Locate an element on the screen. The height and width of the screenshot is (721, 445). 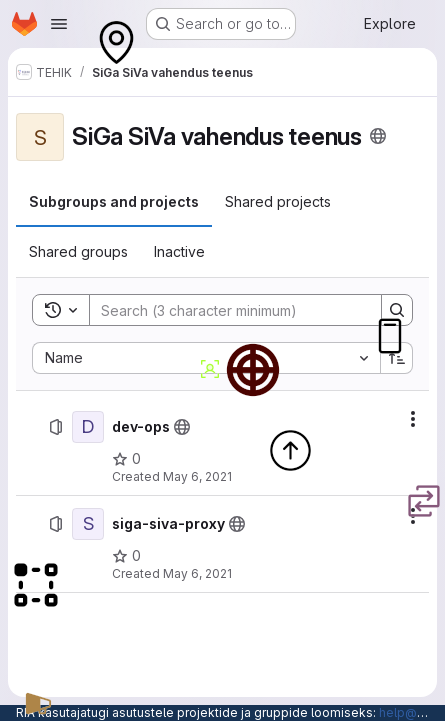
make an announcement or broadcast is located at coordinates (37, 704).